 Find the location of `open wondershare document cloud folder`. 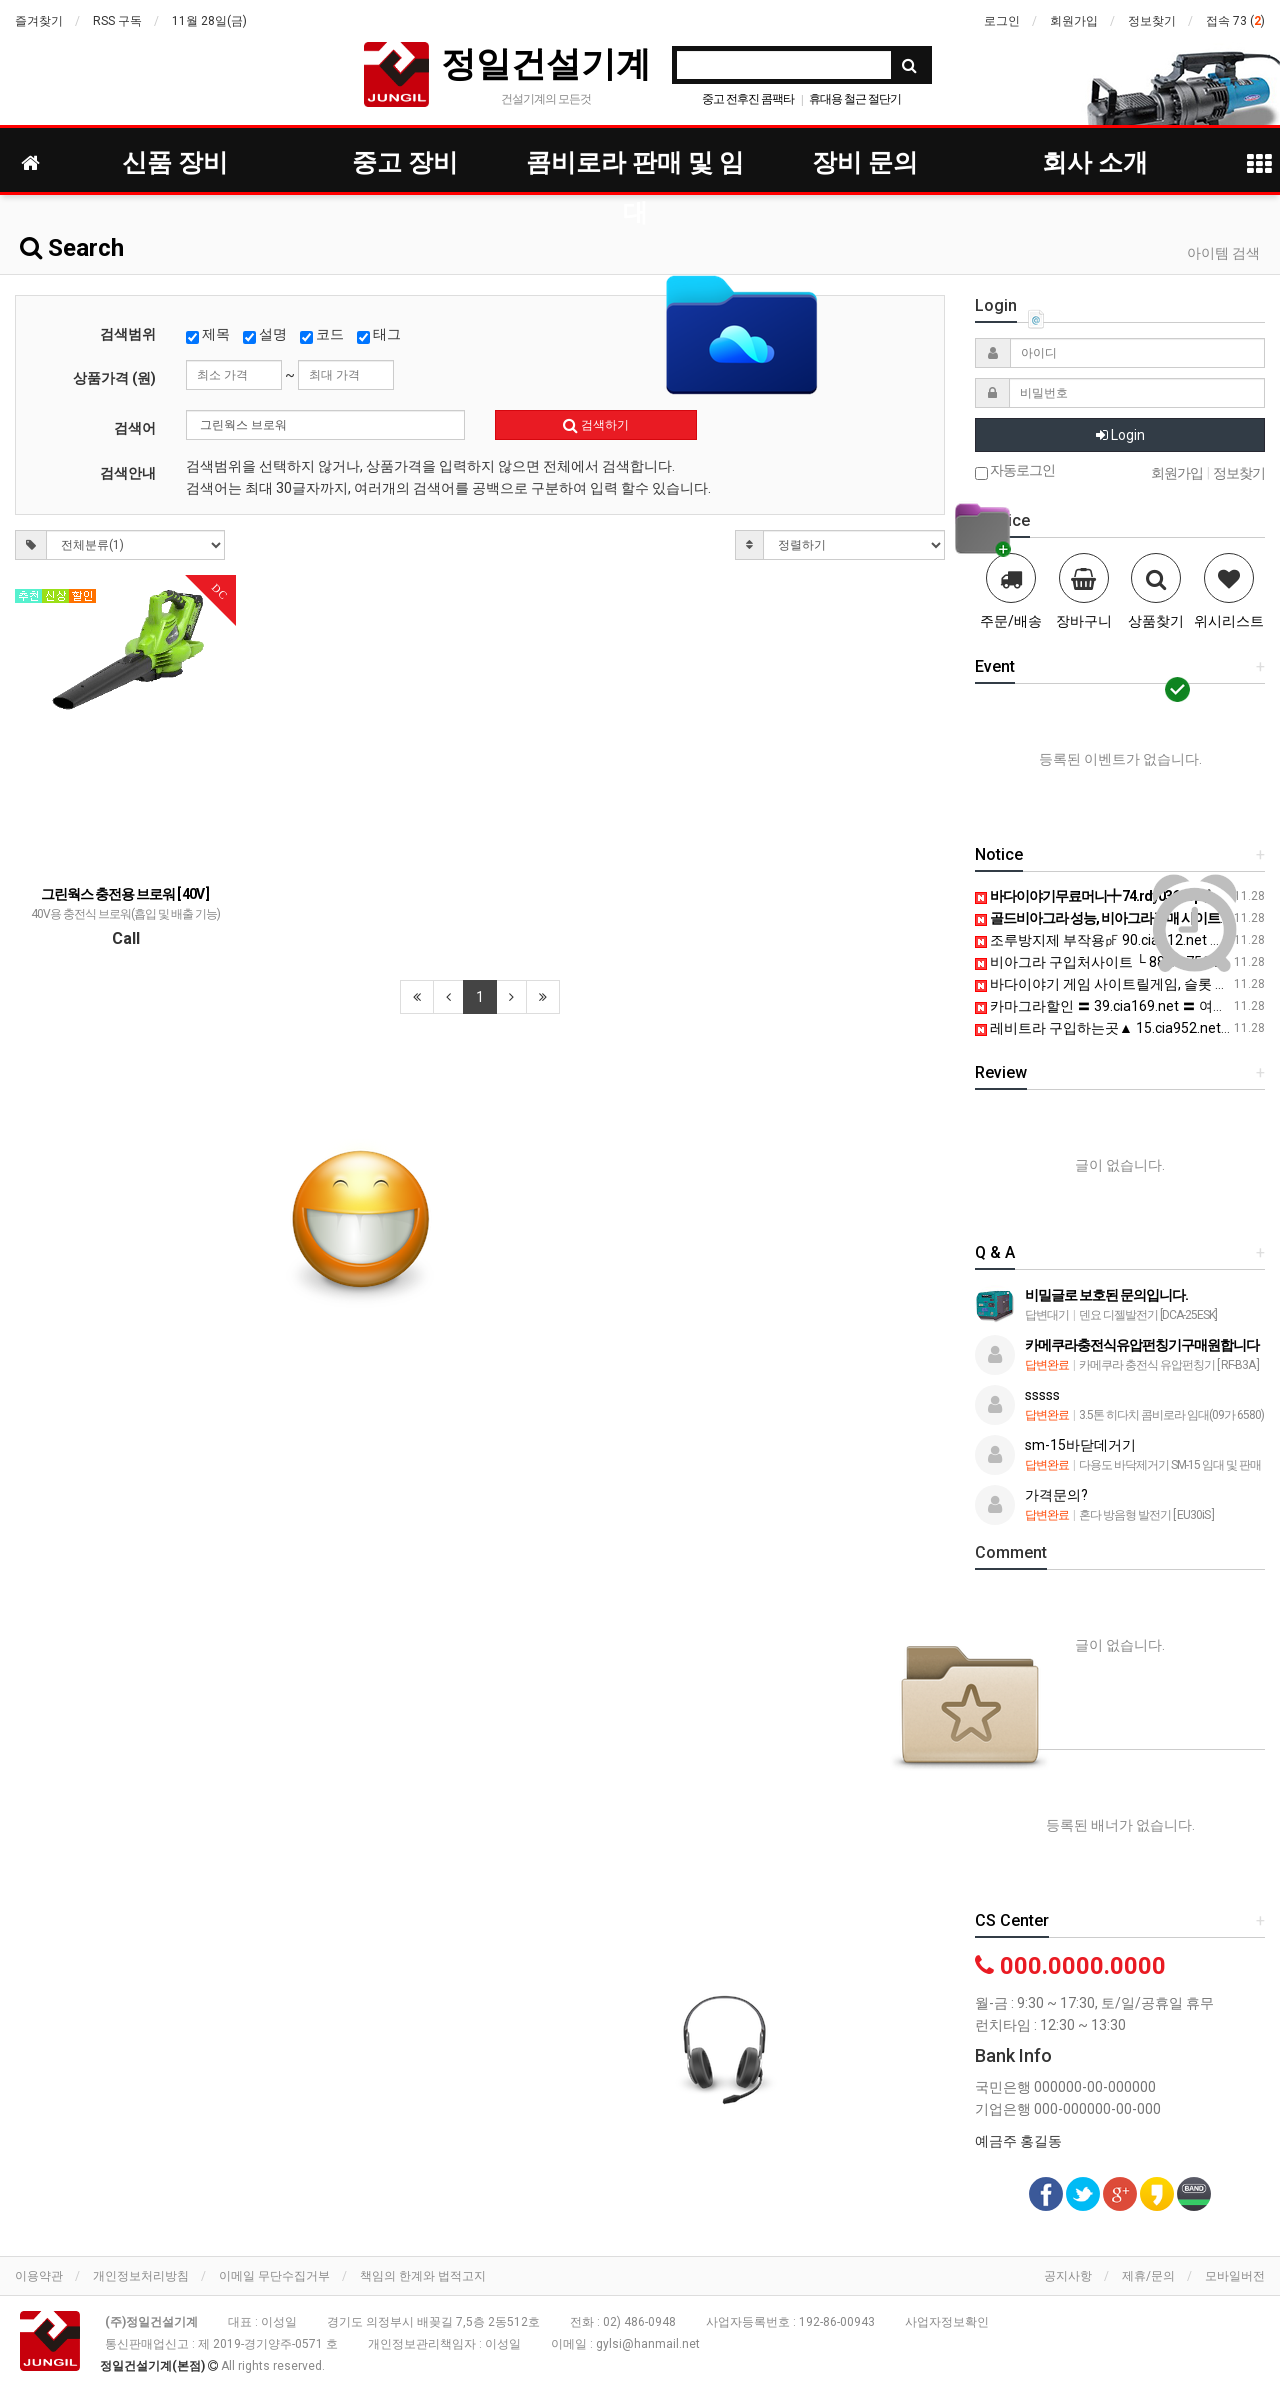

open wondershare document cloud folder is located at coordinates (741, 339).